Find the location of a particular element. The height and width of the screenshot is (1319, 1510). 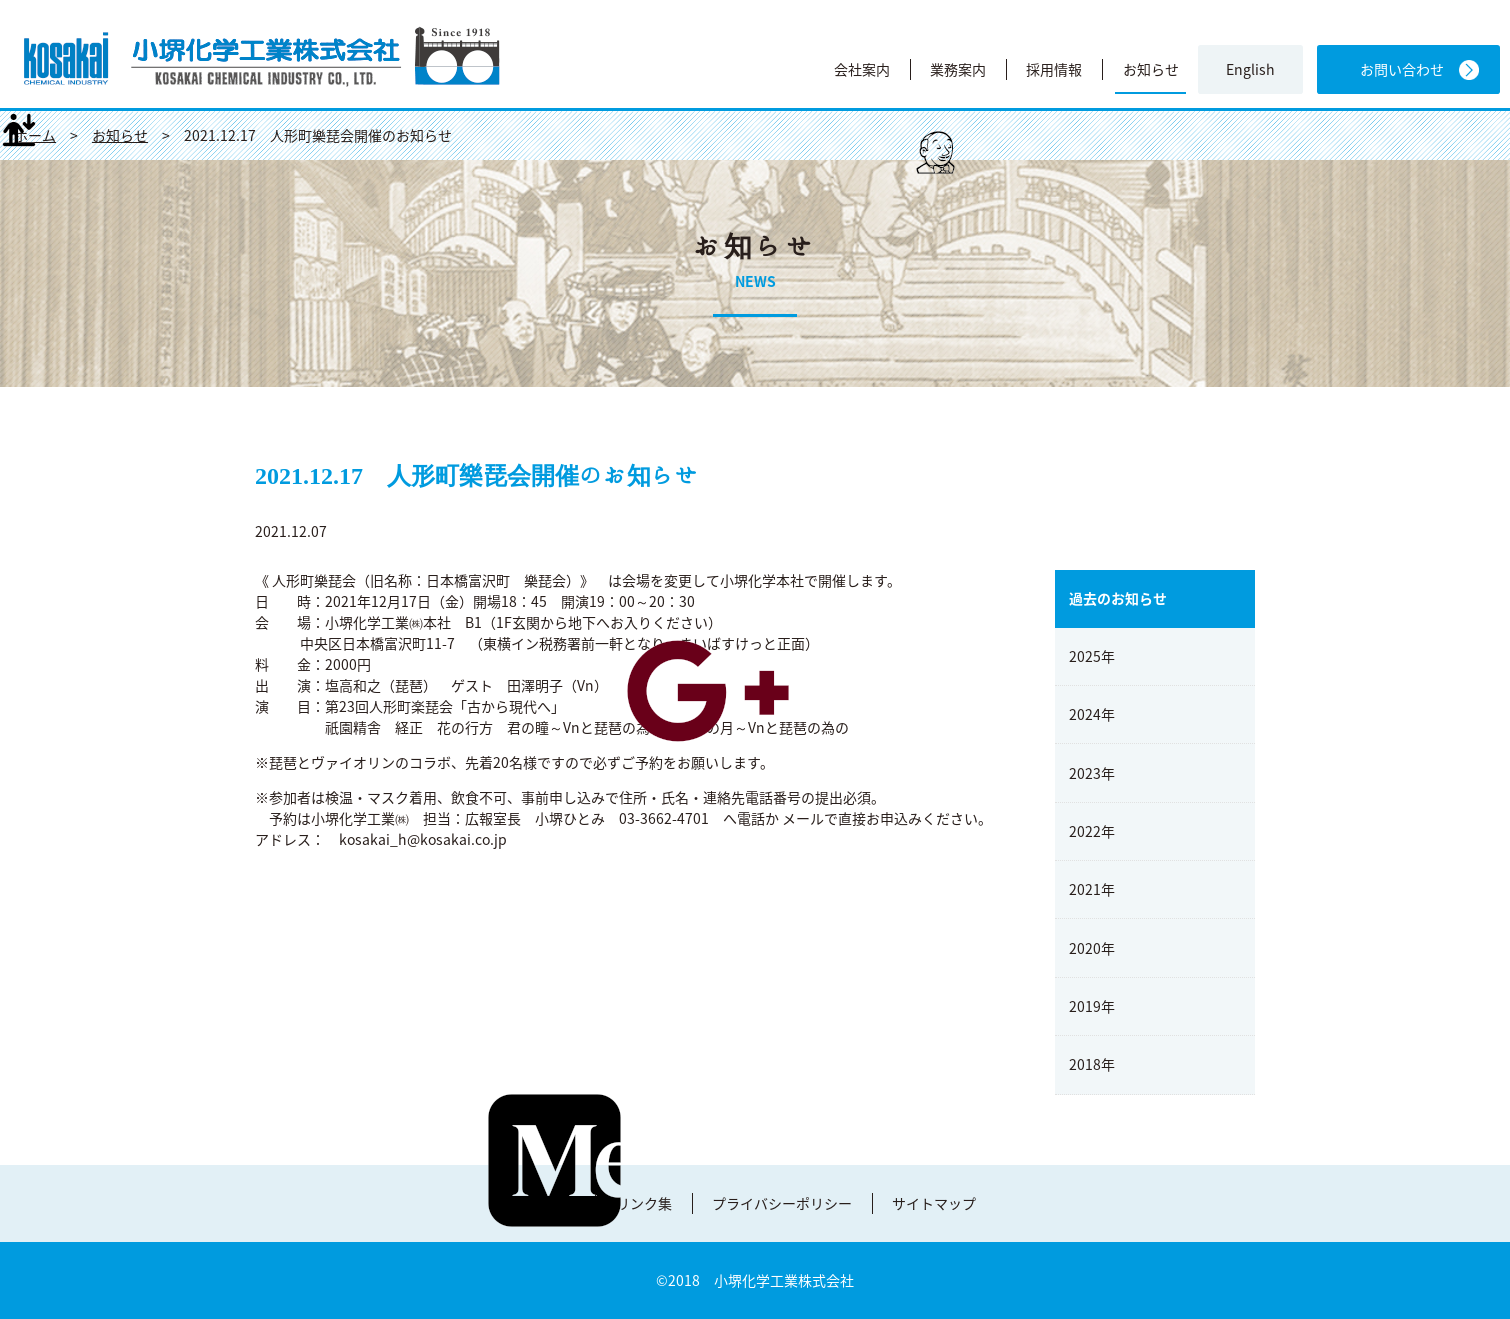

google+ social media logo is located at coordinates (708, 691).